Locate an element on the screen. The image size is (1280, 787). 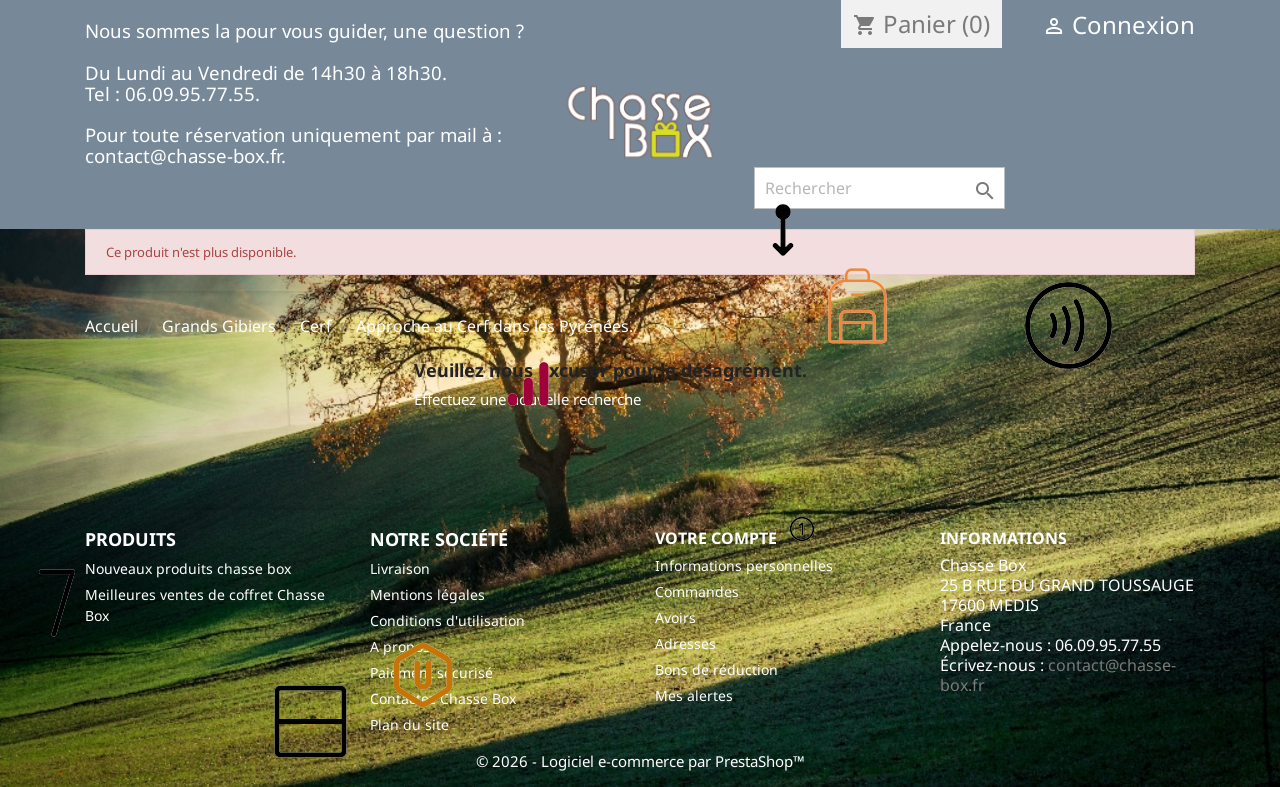
indicates the number seven in a list or sequence is located at coordinates (57, 603).